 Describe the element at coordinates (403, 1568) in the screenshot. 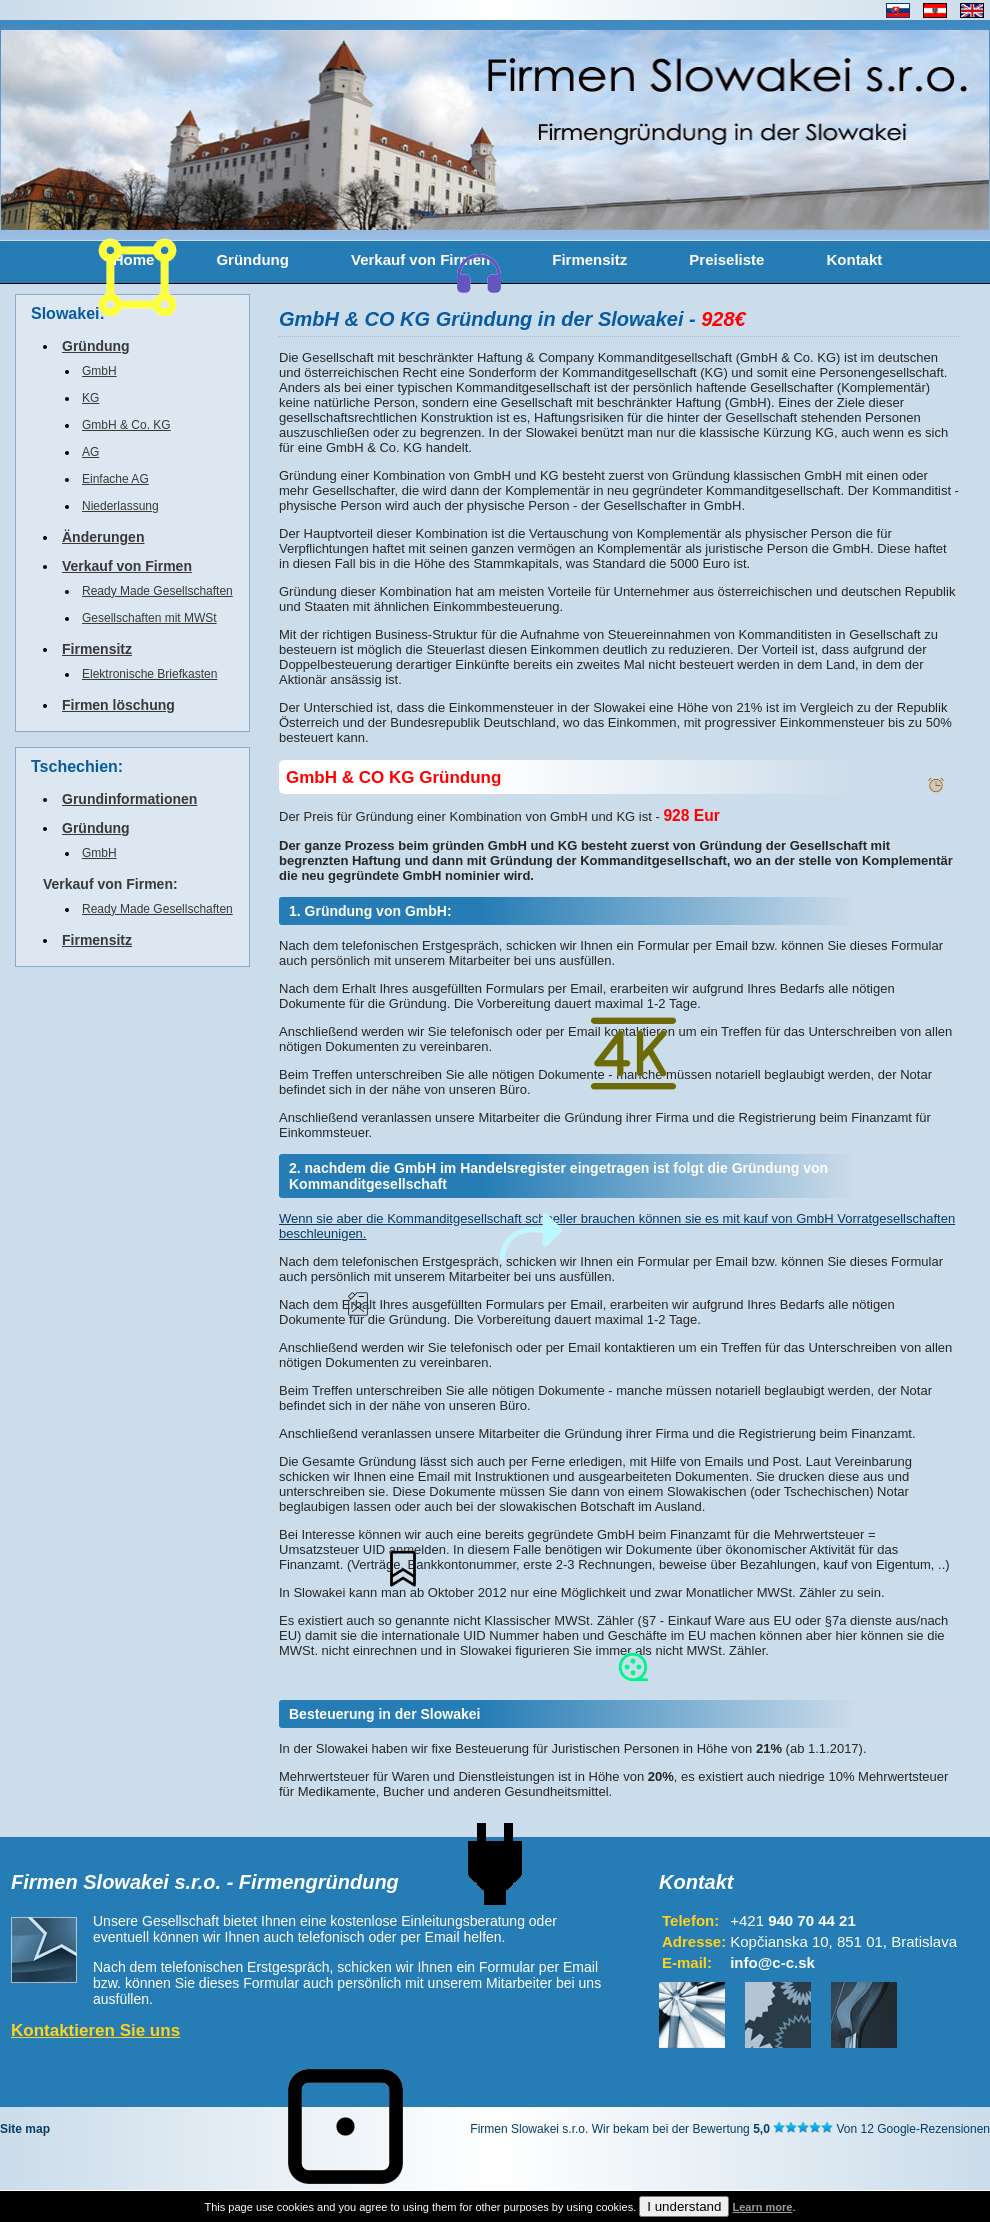

I see `save this item for later` at that location.